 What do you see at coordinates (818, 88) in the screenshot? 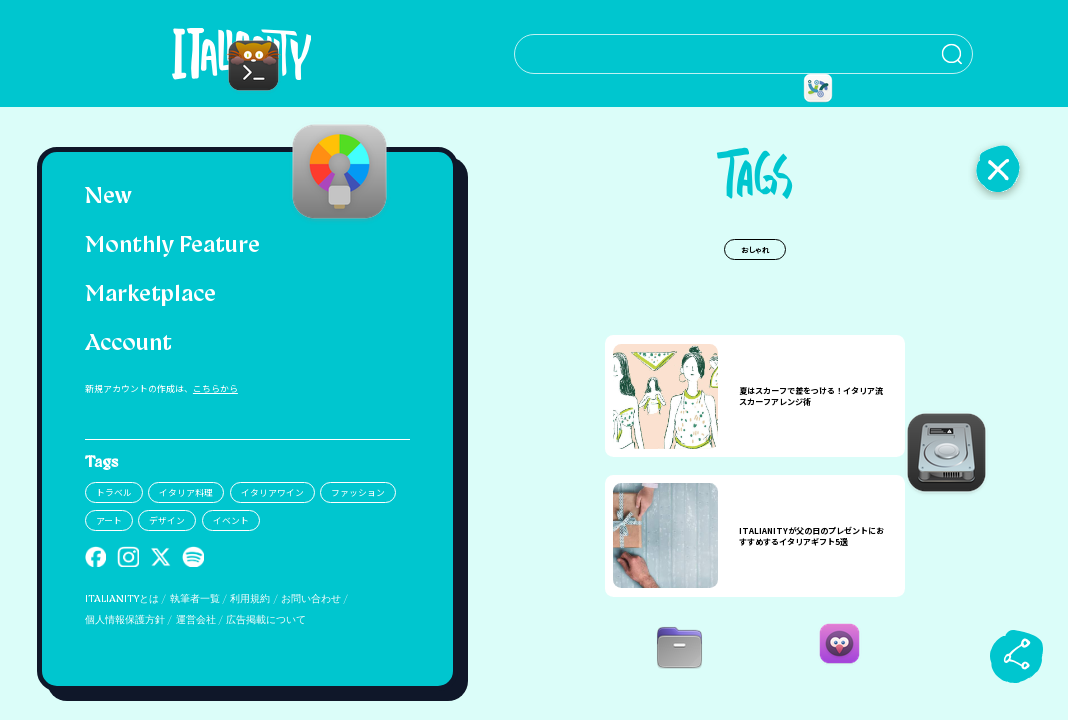
I see `open barrier app for keyboard and mouse sharing` at bounding box center [818, 88].